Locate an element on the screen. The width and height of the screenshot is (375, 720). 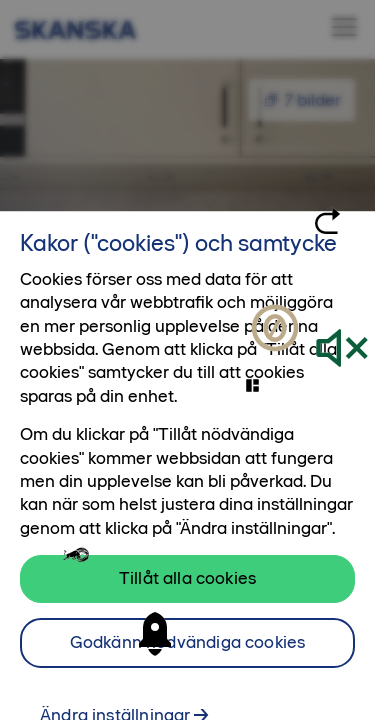
mute audio or sound is located at coordinates (341, 348).